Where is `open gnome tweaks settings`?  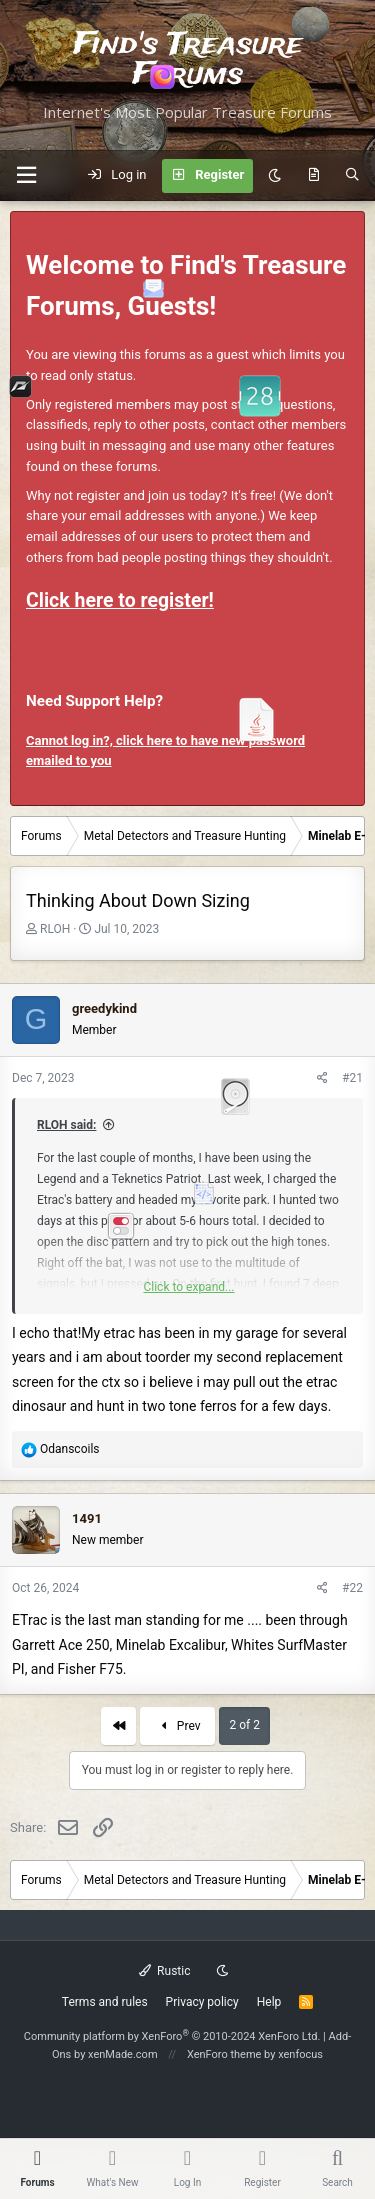
open gnome tweaks settings is located at coordinates (121, 1226).